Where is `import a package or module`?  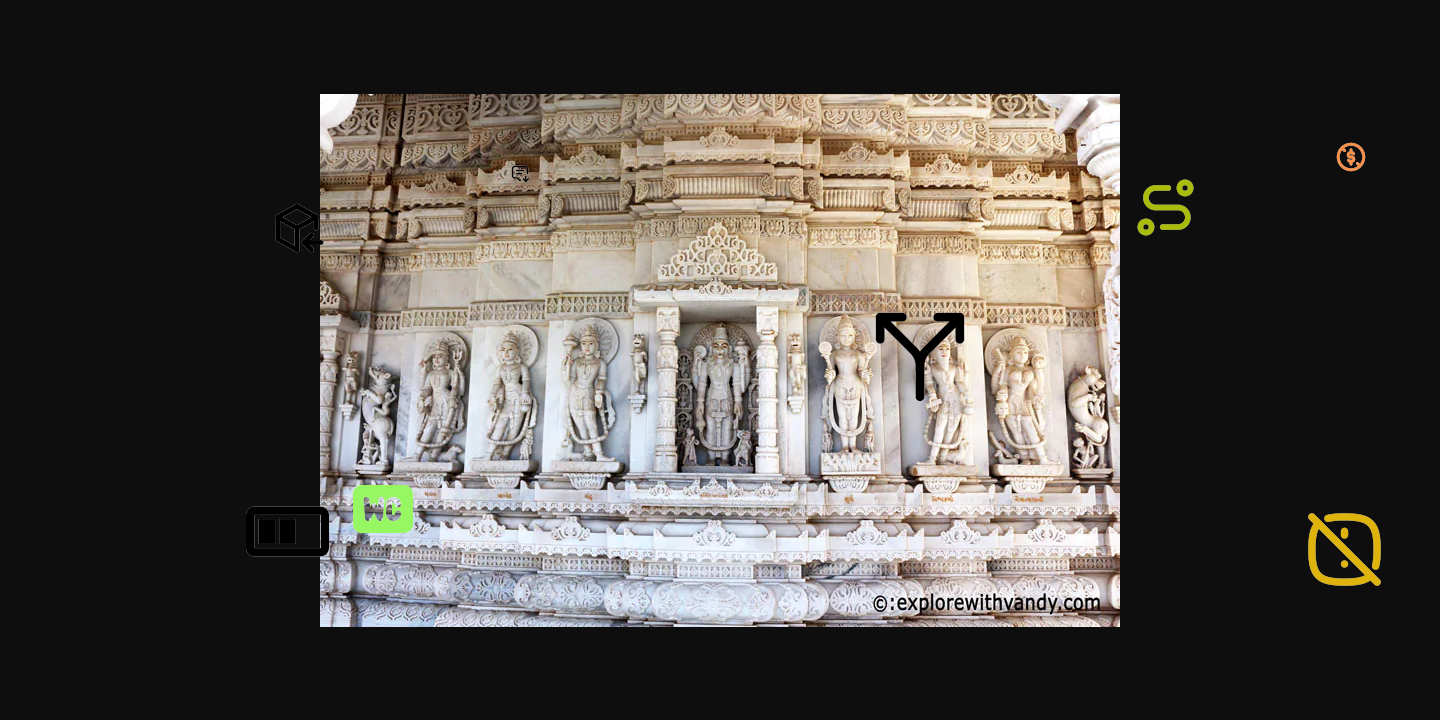 import a package or module is located at coordinates (297, 228).